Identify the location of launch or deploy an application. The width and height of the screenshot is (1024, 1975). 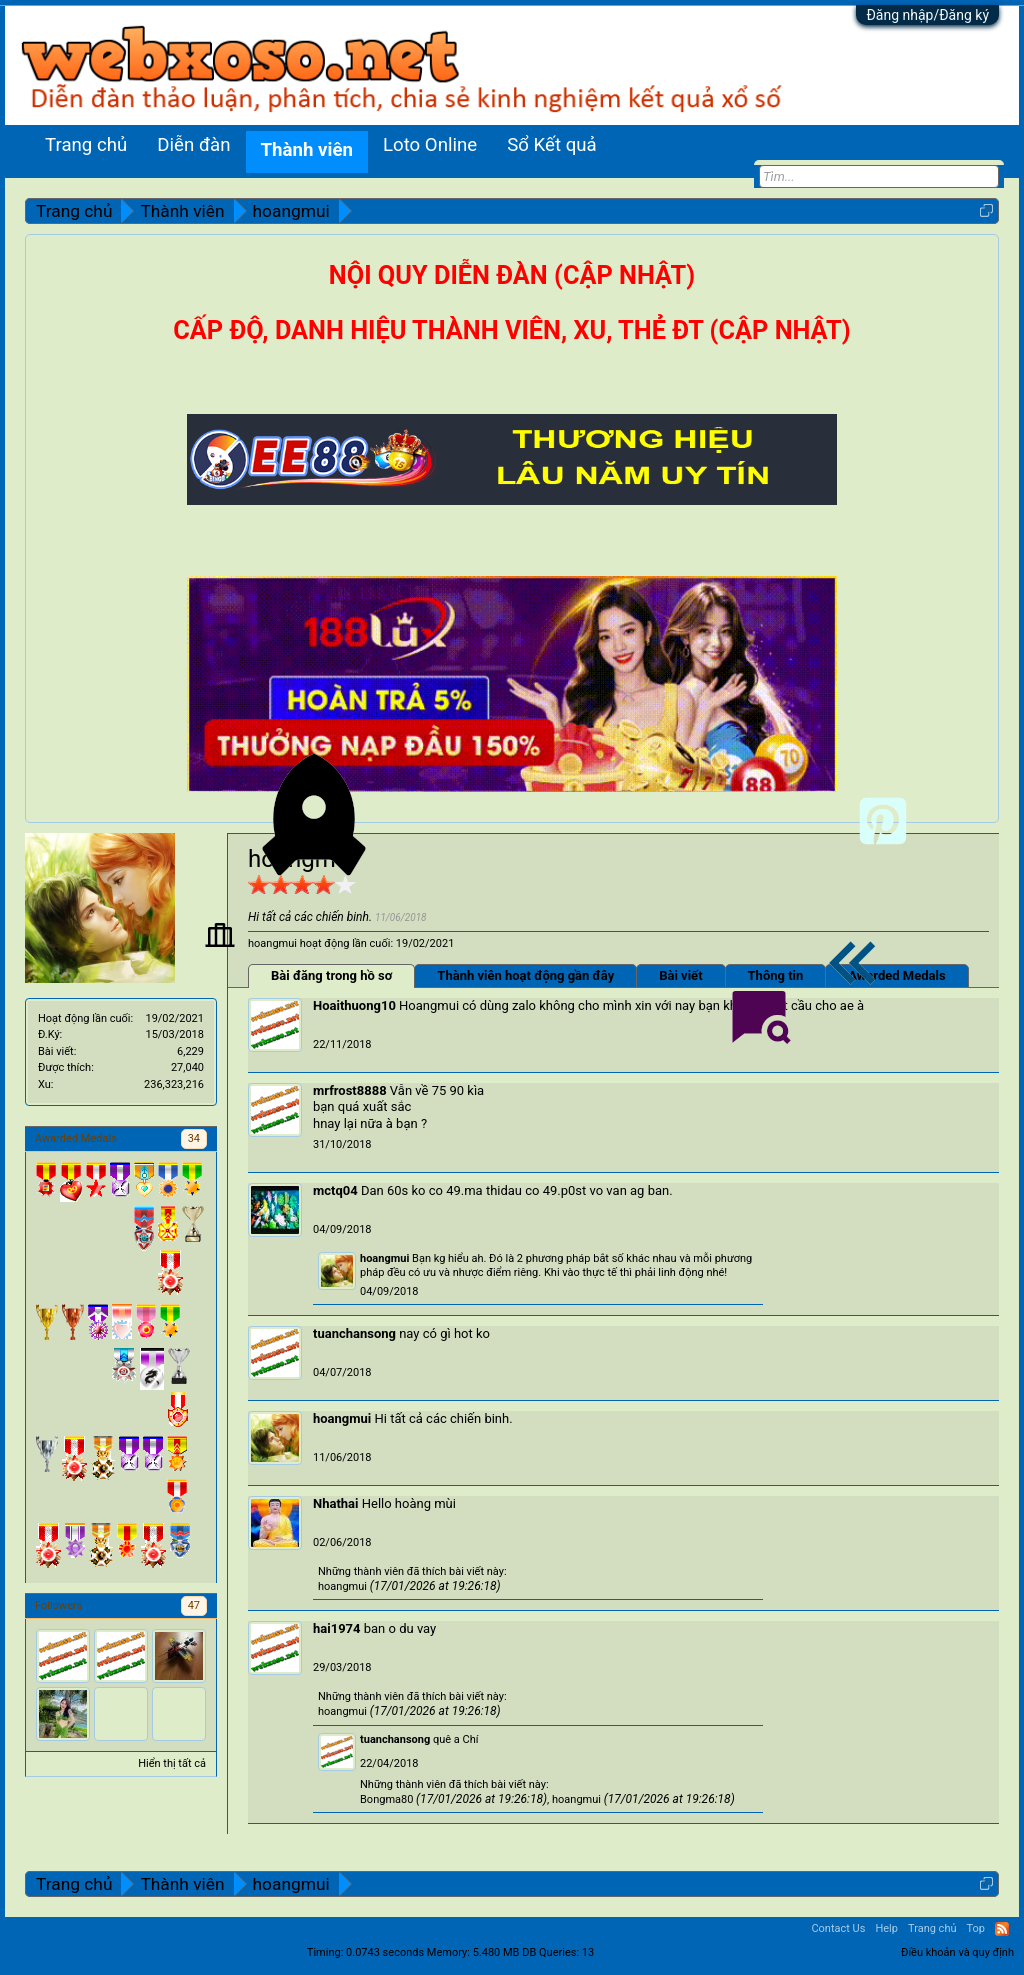
(314, 813).